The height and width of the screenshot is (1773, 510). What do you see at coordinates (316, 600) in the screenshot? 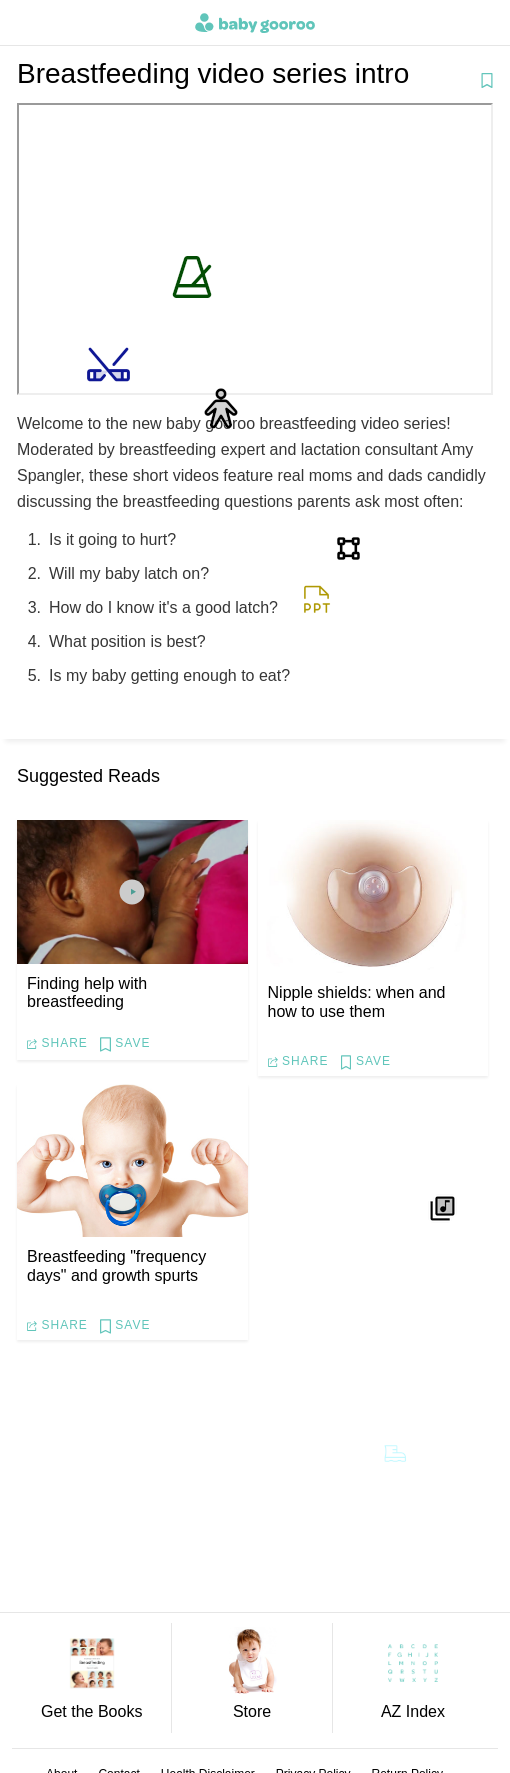
I see `open a PowerPoint presentation file` at bounding box center [316, 600].